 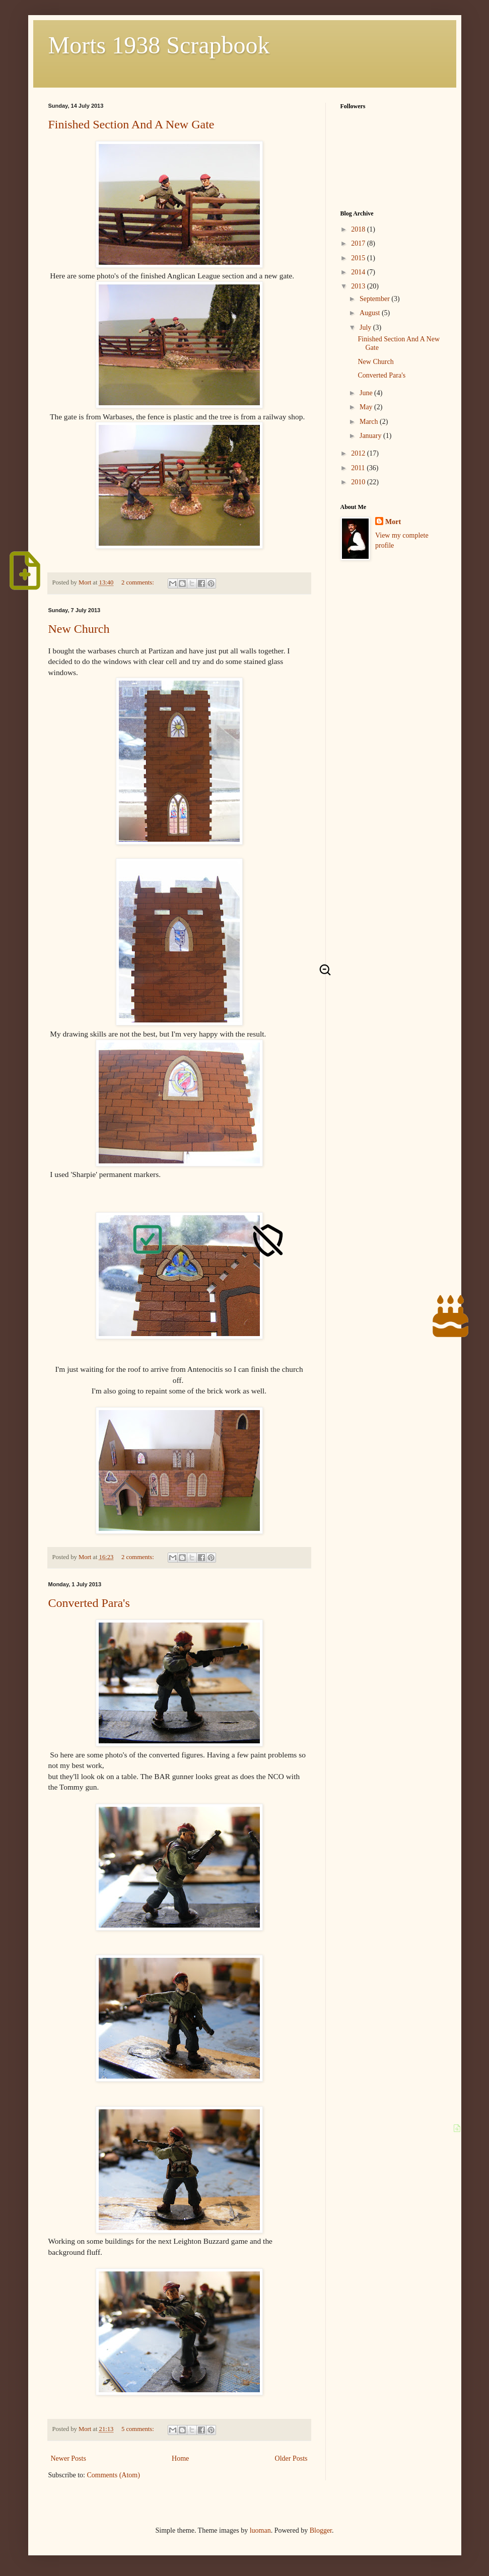 What do you see at coordinates (450, 1316) in the screenshot?
I see `view birthday or celebration reminders` at bounding box center [450, 1316].